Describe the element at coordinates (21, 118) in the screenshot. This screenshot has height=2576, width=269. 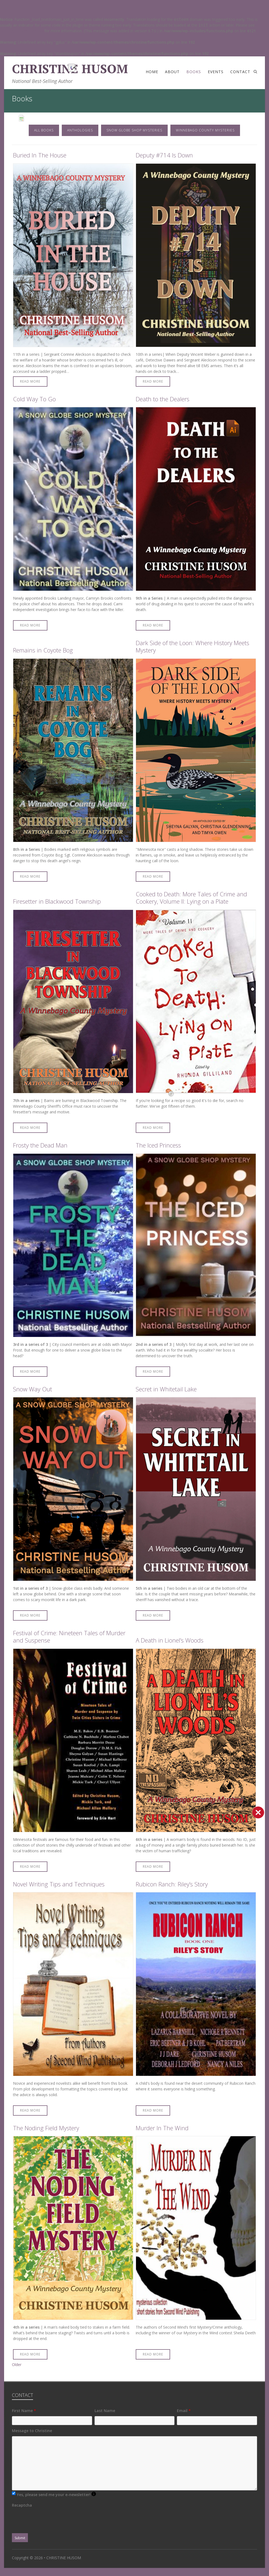
I see `open a spreadsheet file` at that location.